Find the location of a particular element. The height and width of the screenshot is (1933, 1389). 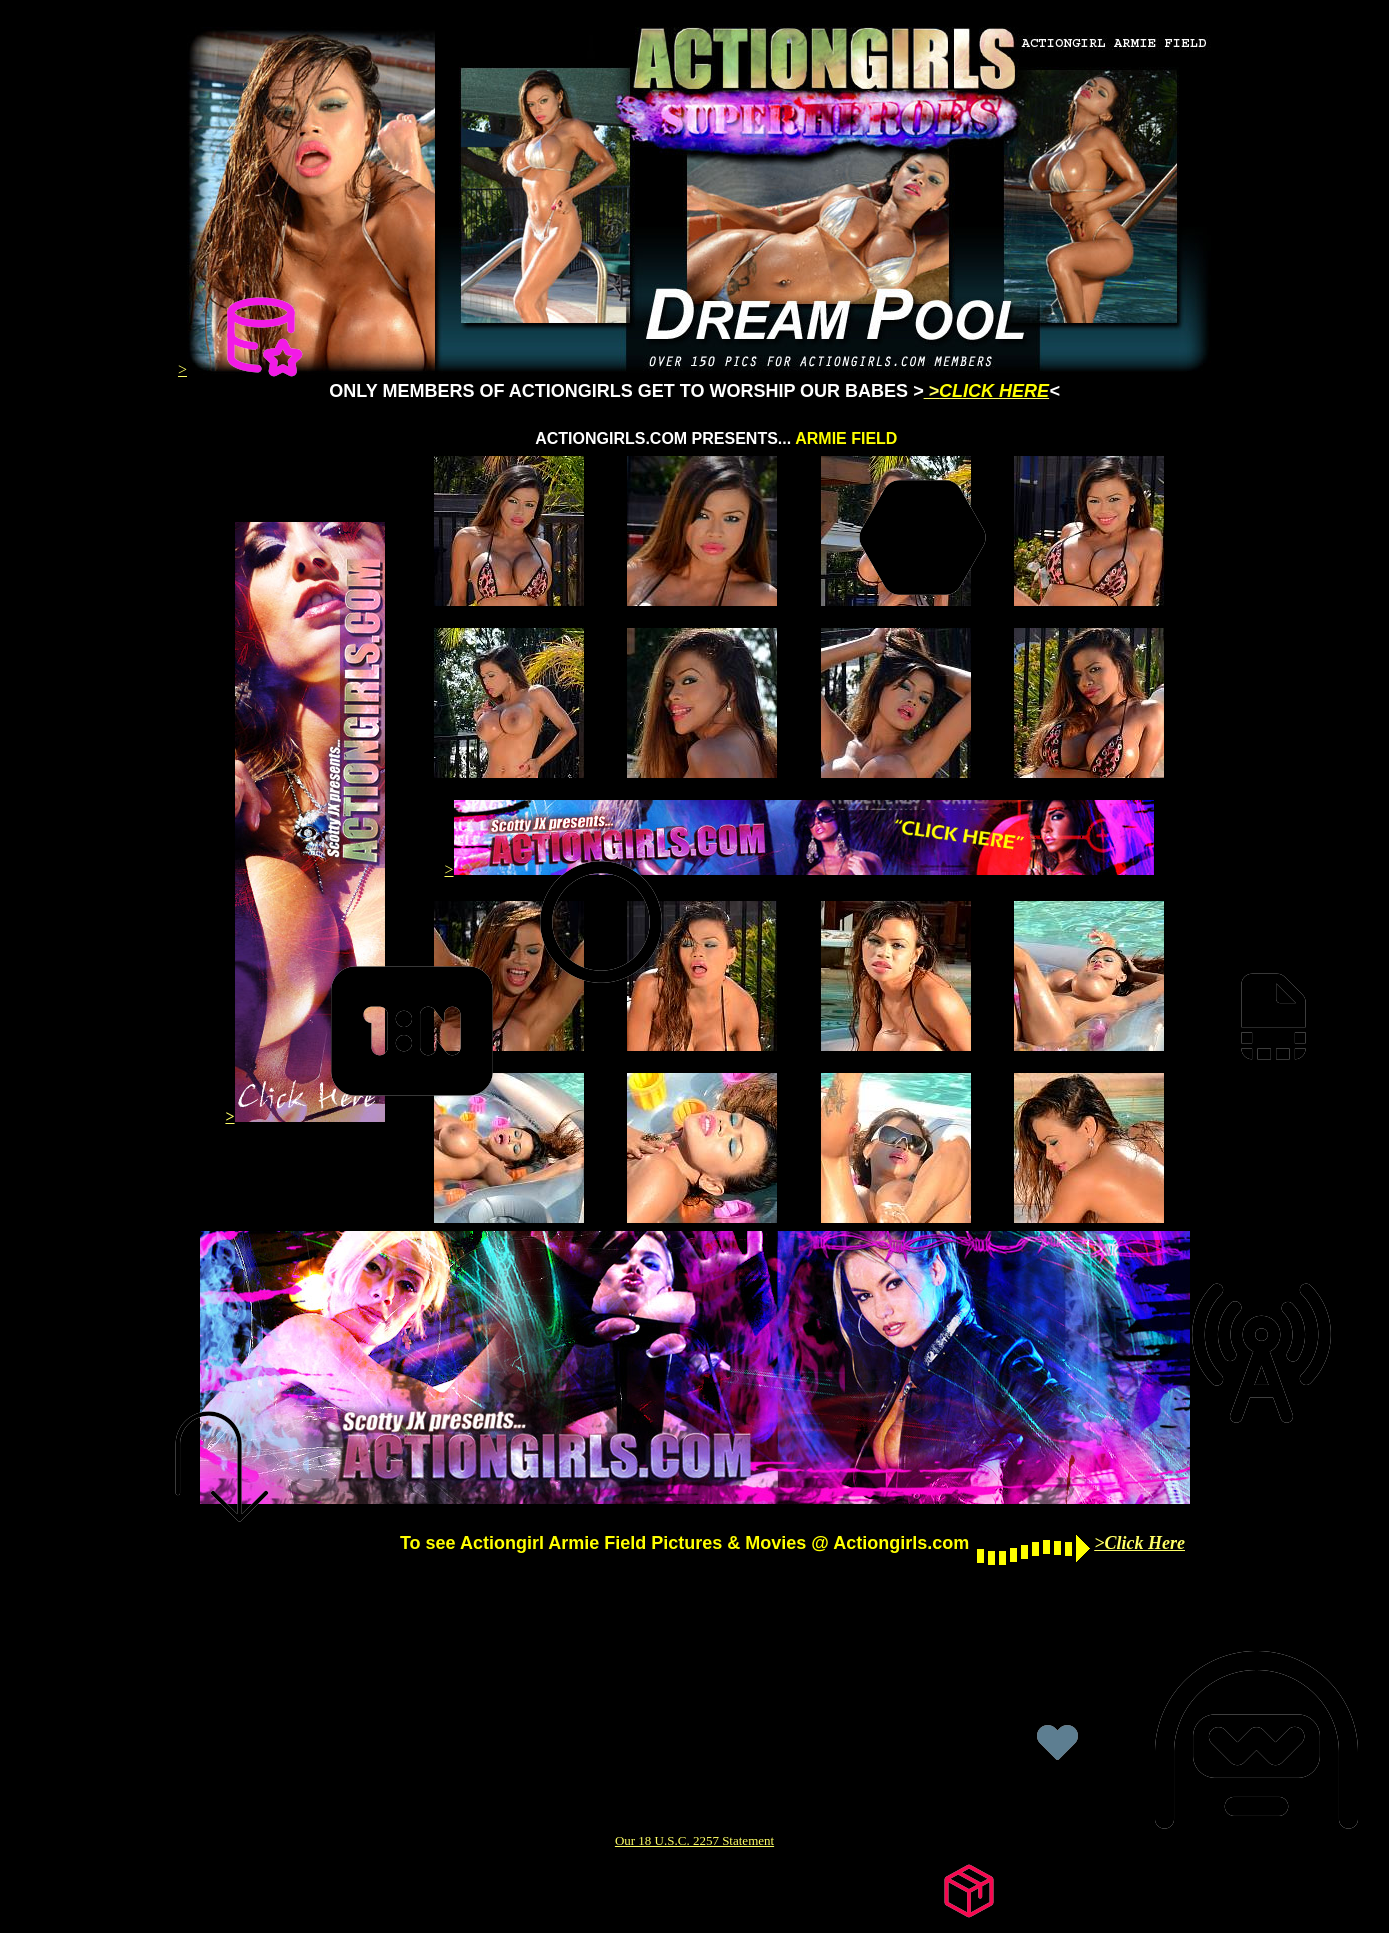

indicates dry clean only care instruction is located at coordinates (601, 922).